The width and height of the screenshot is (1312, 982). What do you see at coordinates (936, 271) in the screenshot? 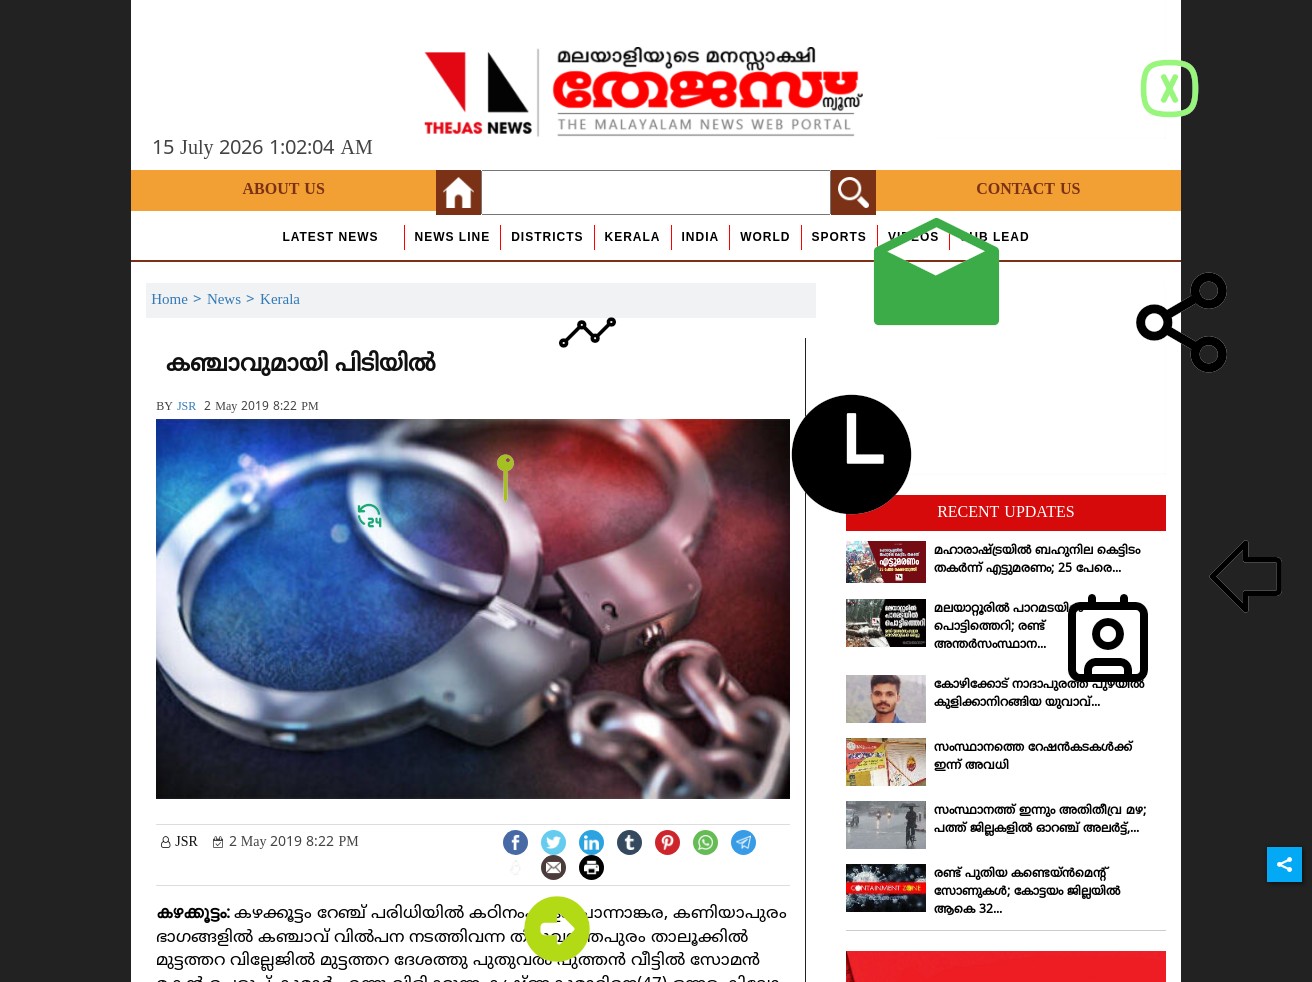
I see `view an opened email message` at bounding box center [936, 271].